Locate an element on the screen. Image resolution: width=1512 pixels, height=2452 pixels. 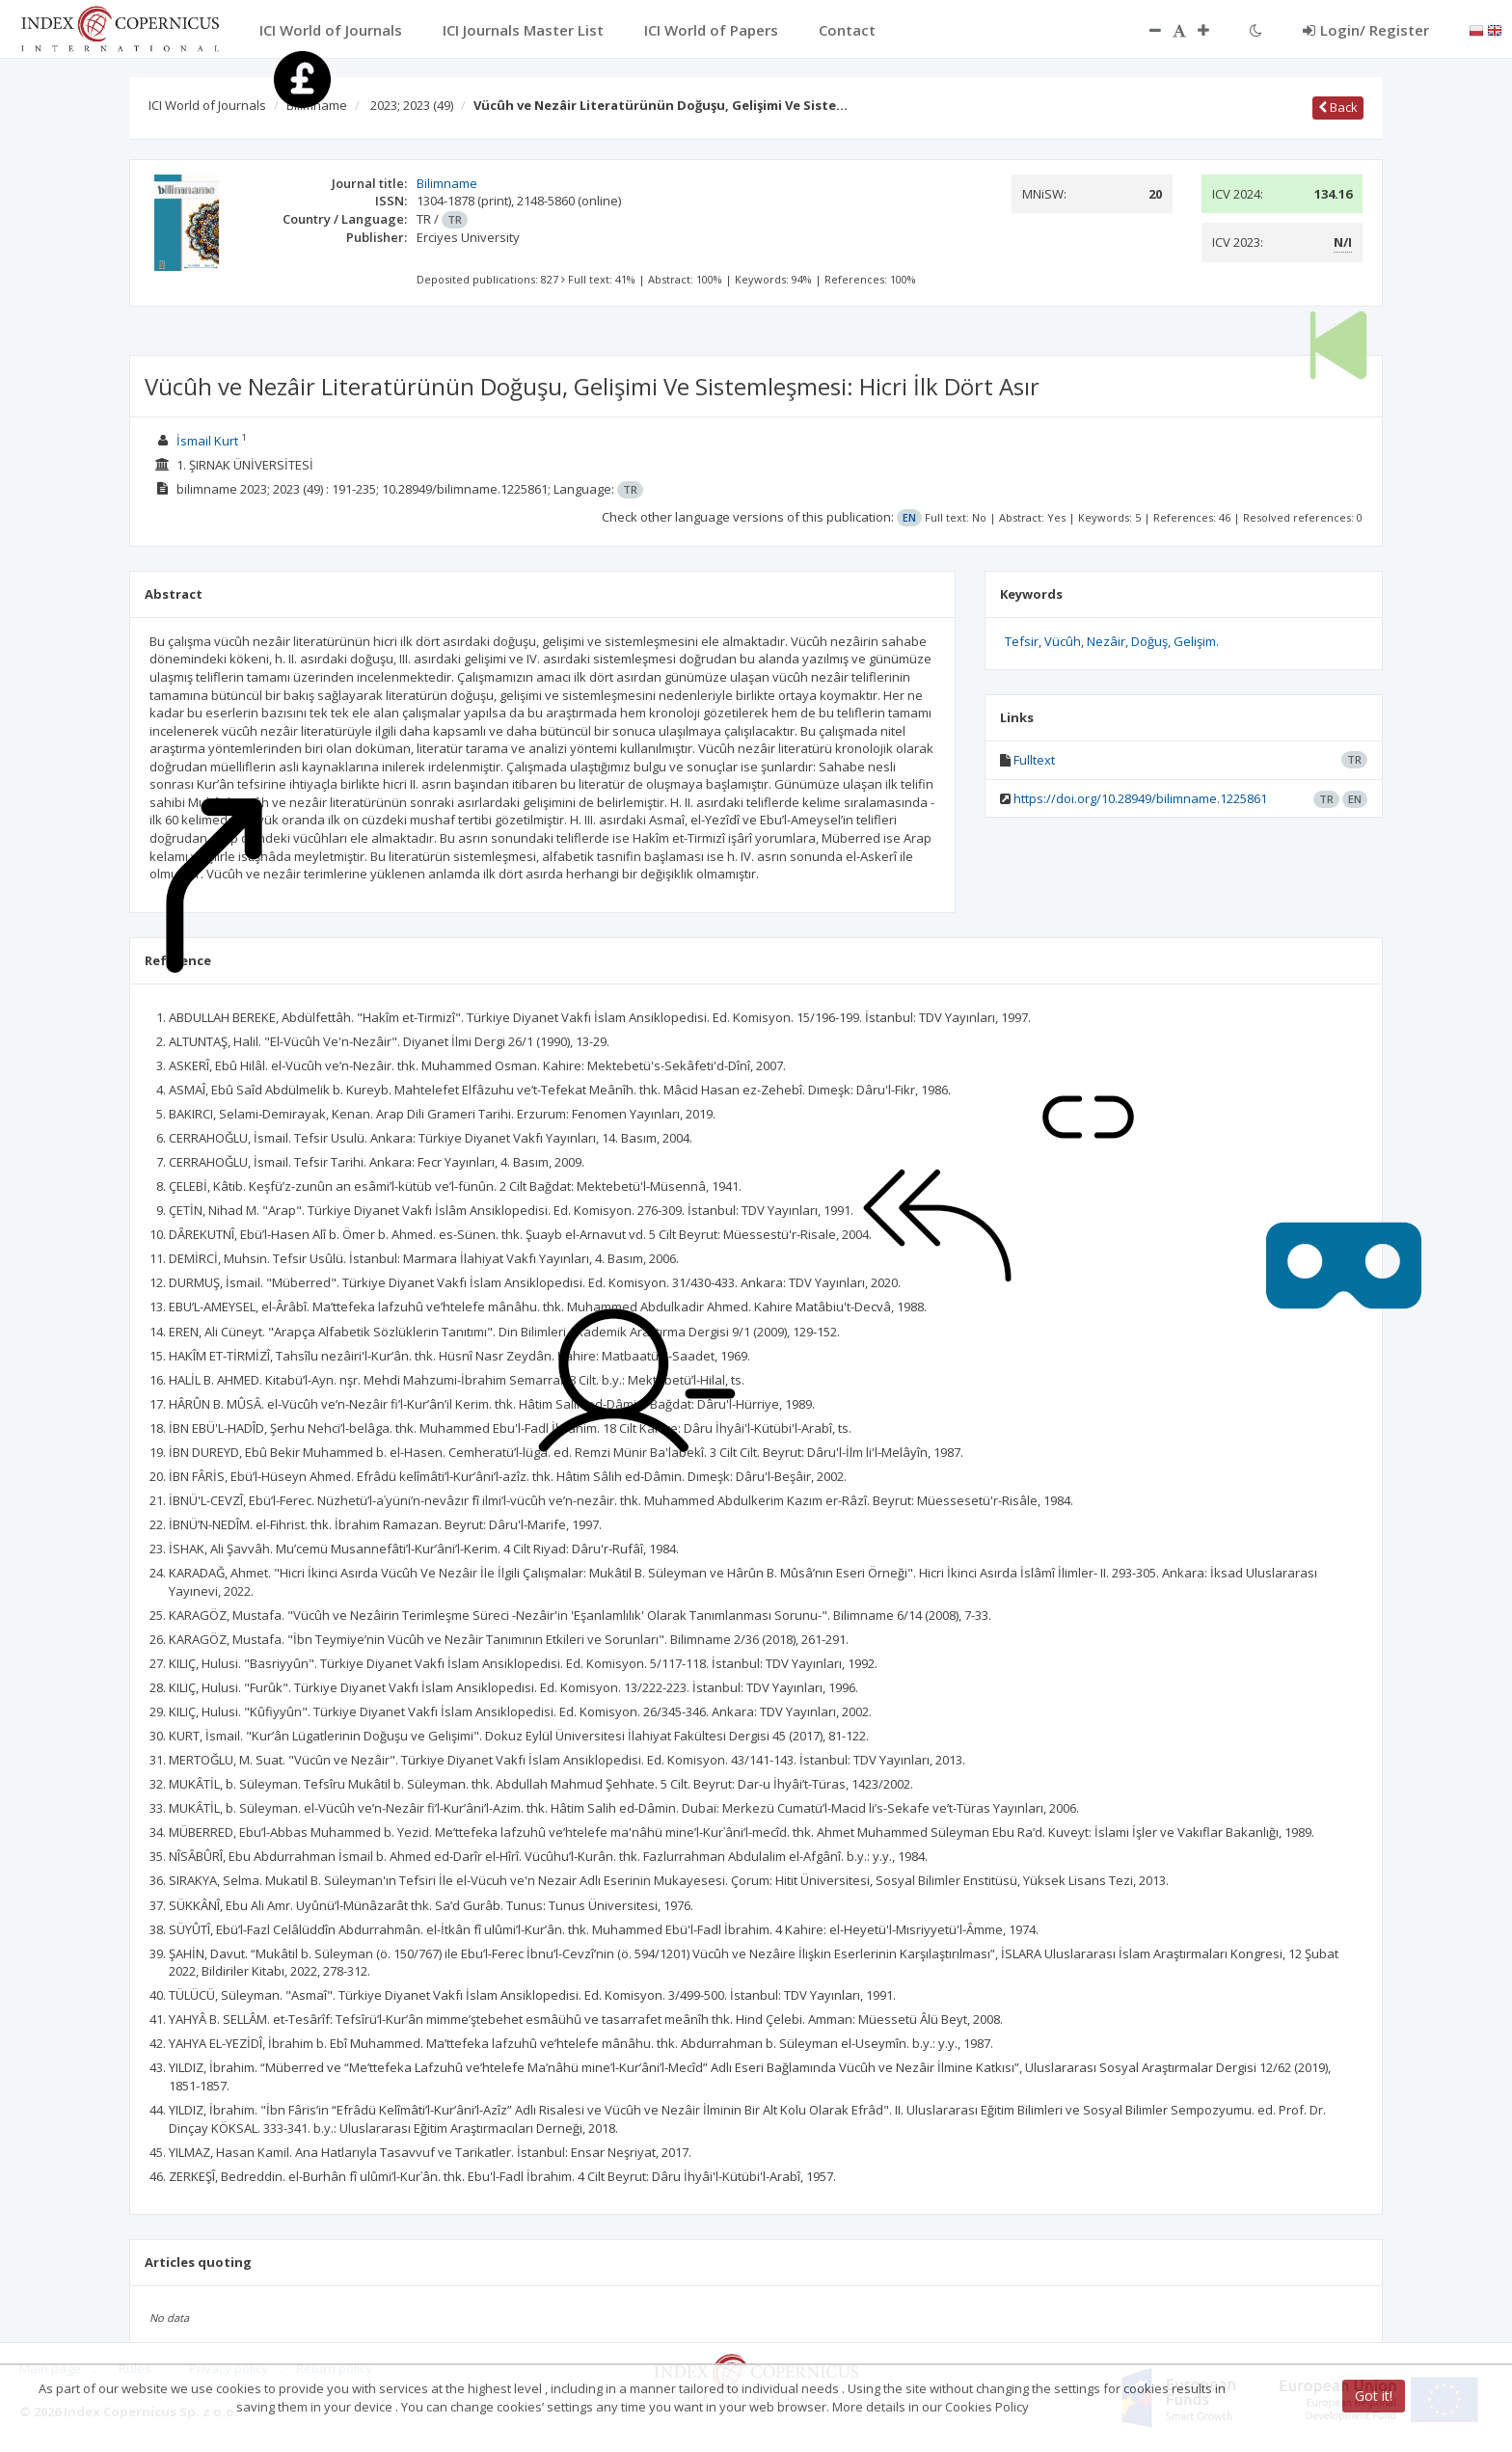
unlink or disconnect a URL is located at coordinates (1088, 1117).